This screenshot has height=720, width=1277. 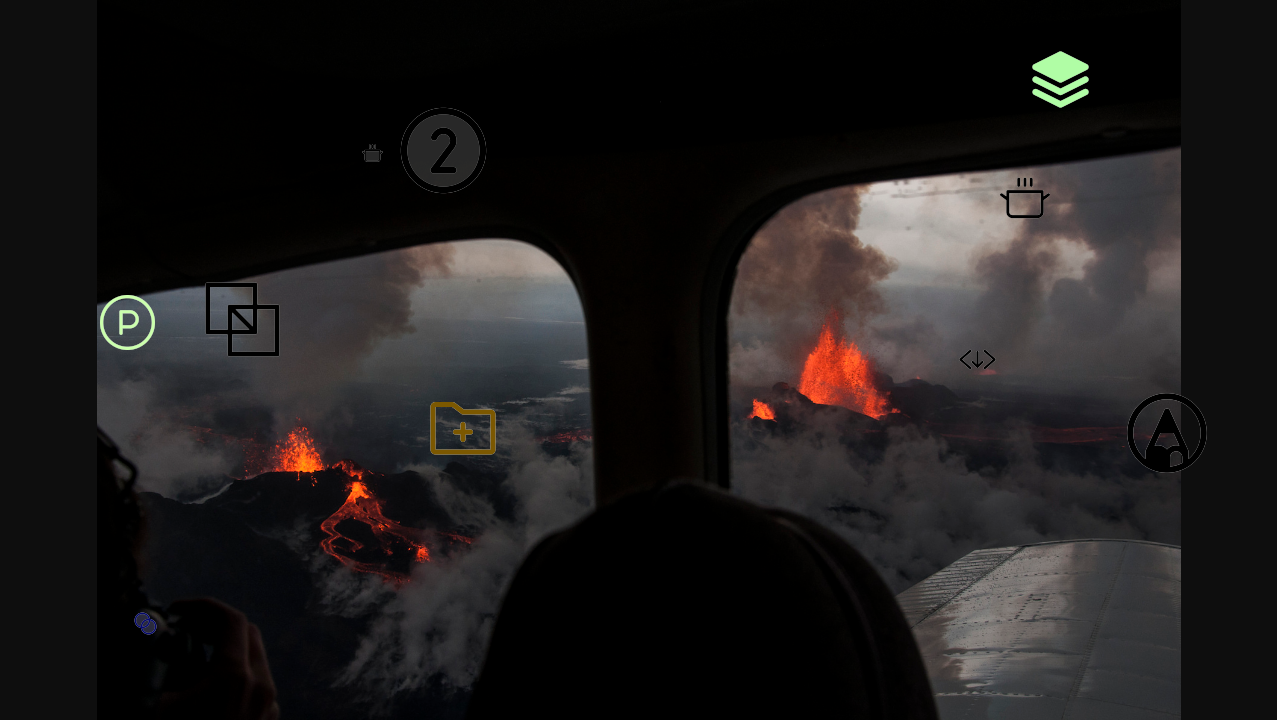 I want to click on access recipes or cooking features, so click(x=1025, y=201).